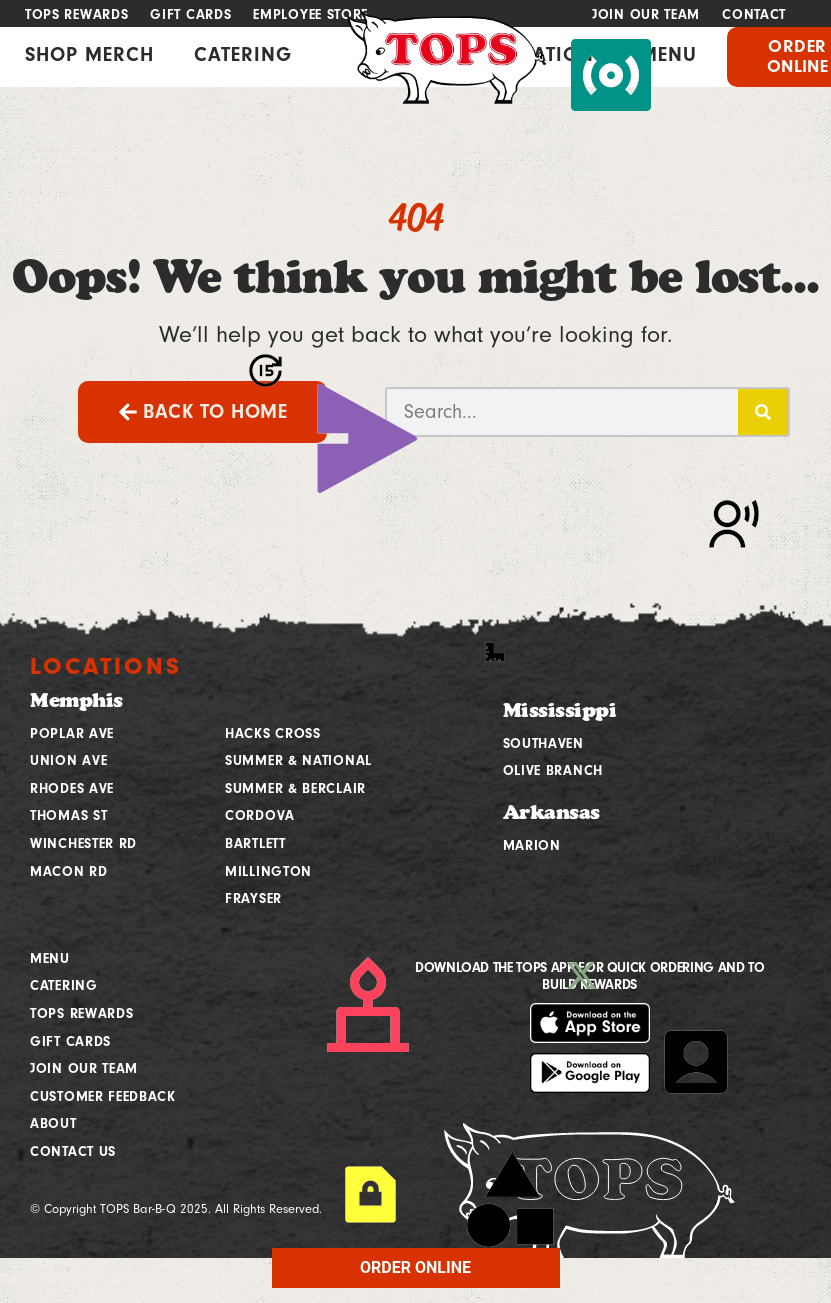 This screenshot has height=1303, width=831. I want to click on skip forward 15 seconds, so click(265, 370).